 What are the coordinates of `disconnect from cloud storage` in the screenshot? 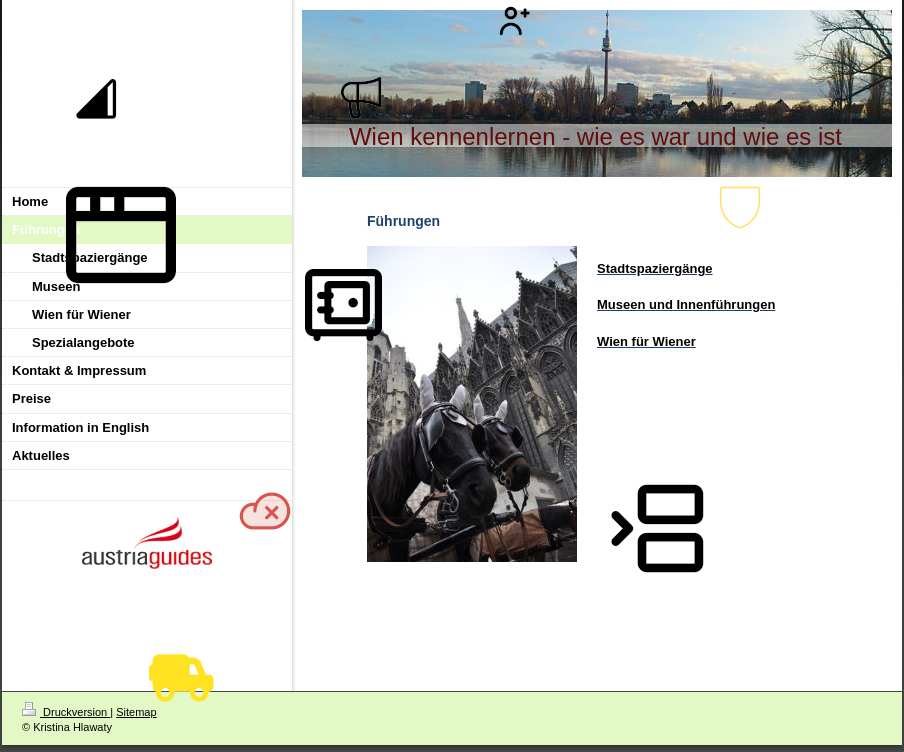 It's located at (265, 511).